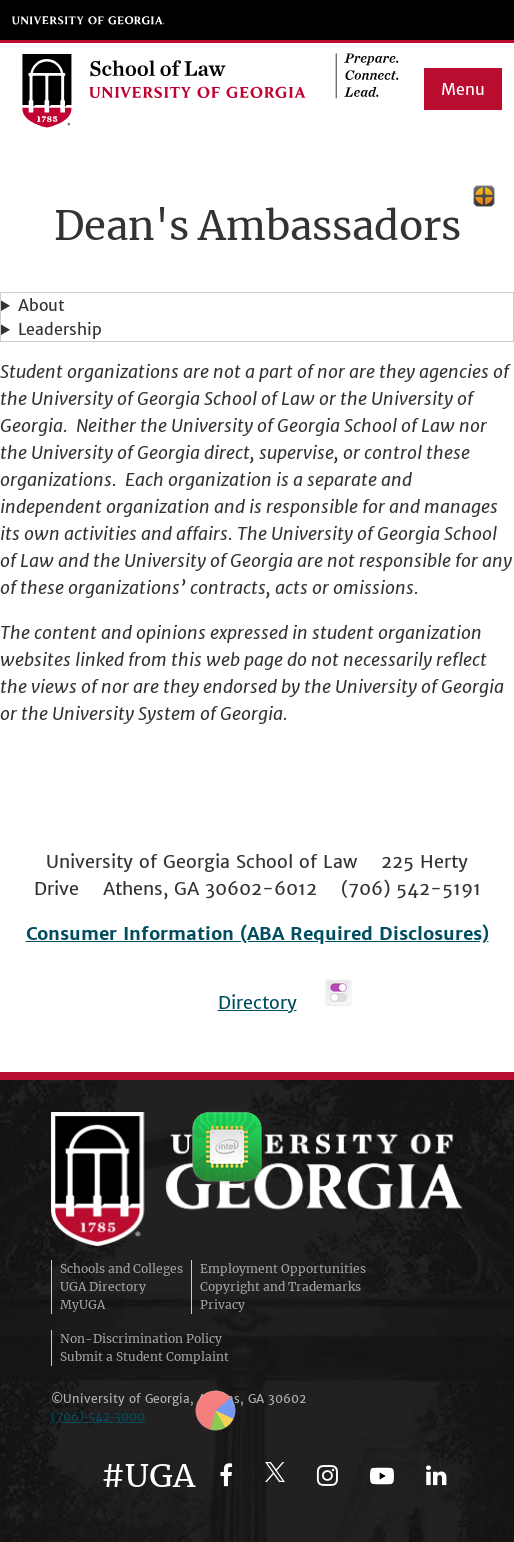 Image resolution: width=514 pixels, height=1542 pixels. What do you see at coordinates (338, 992) in the screenshot?
I see `open system tweaks or customization settings` at bounding box center [338, 992].